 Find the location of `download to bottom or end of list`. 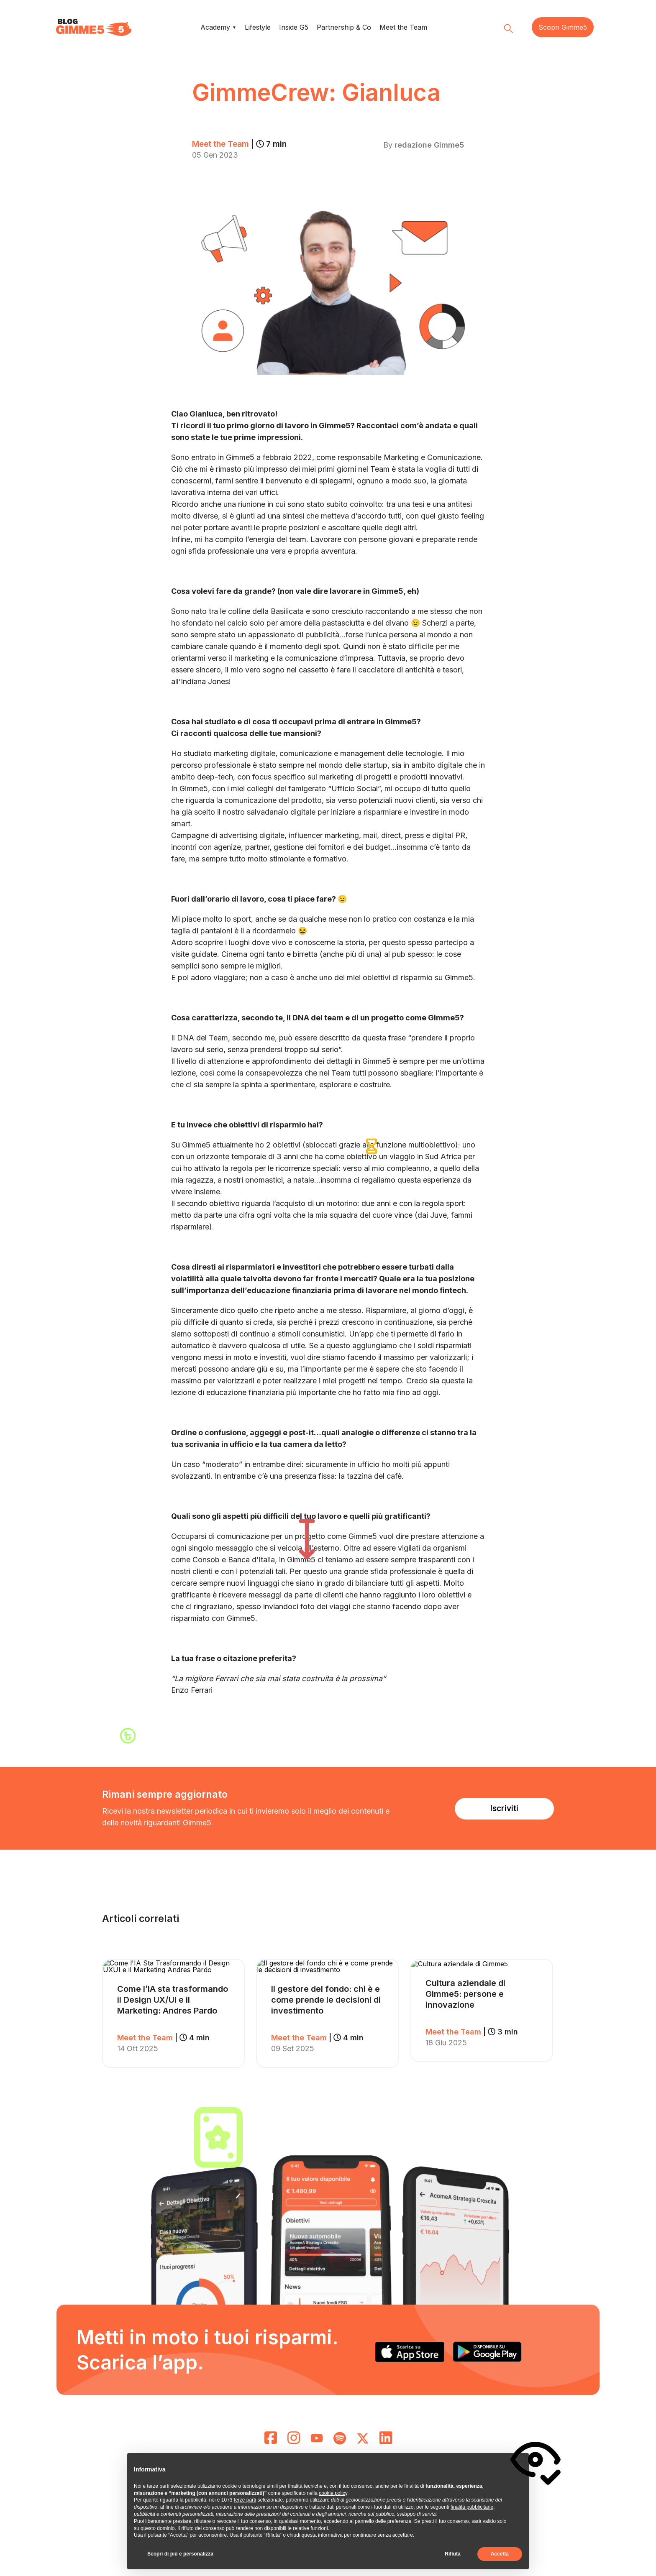

download to bottom or end of list is located at coordinates (307, 1539).